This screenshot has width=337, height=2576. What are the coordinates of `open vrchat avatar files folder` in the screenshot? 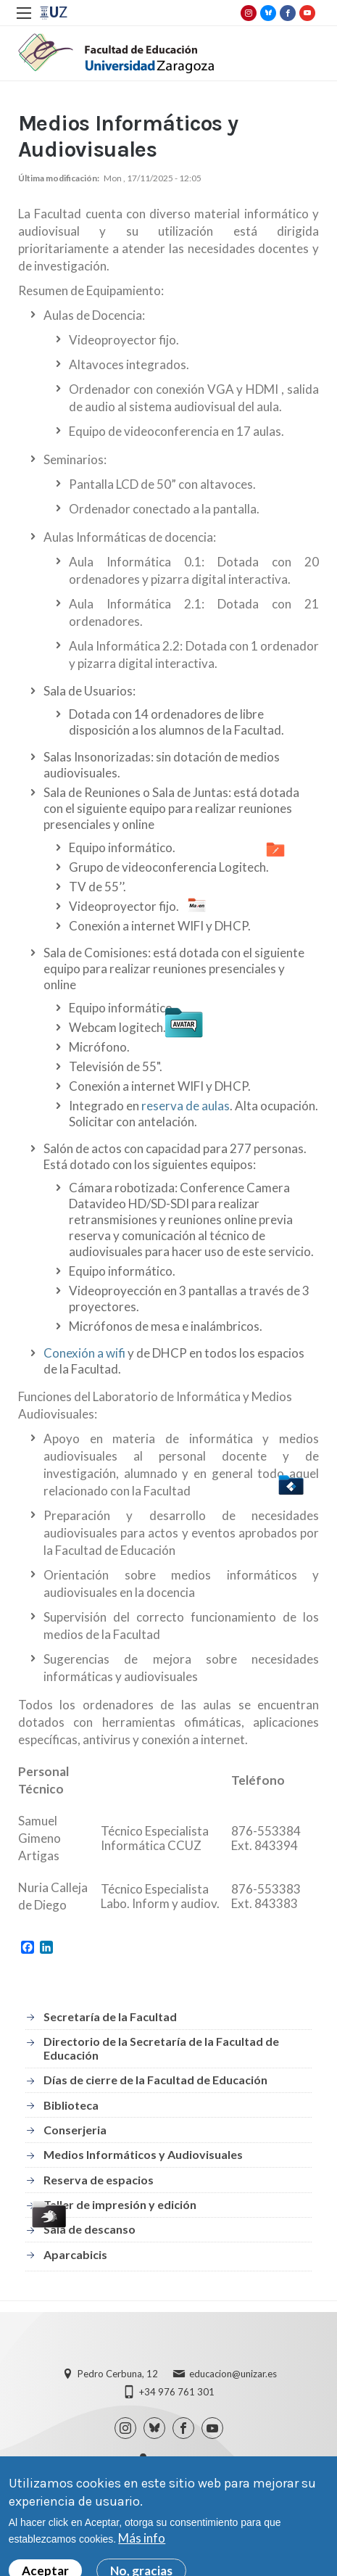 It's located at (183, 1023).